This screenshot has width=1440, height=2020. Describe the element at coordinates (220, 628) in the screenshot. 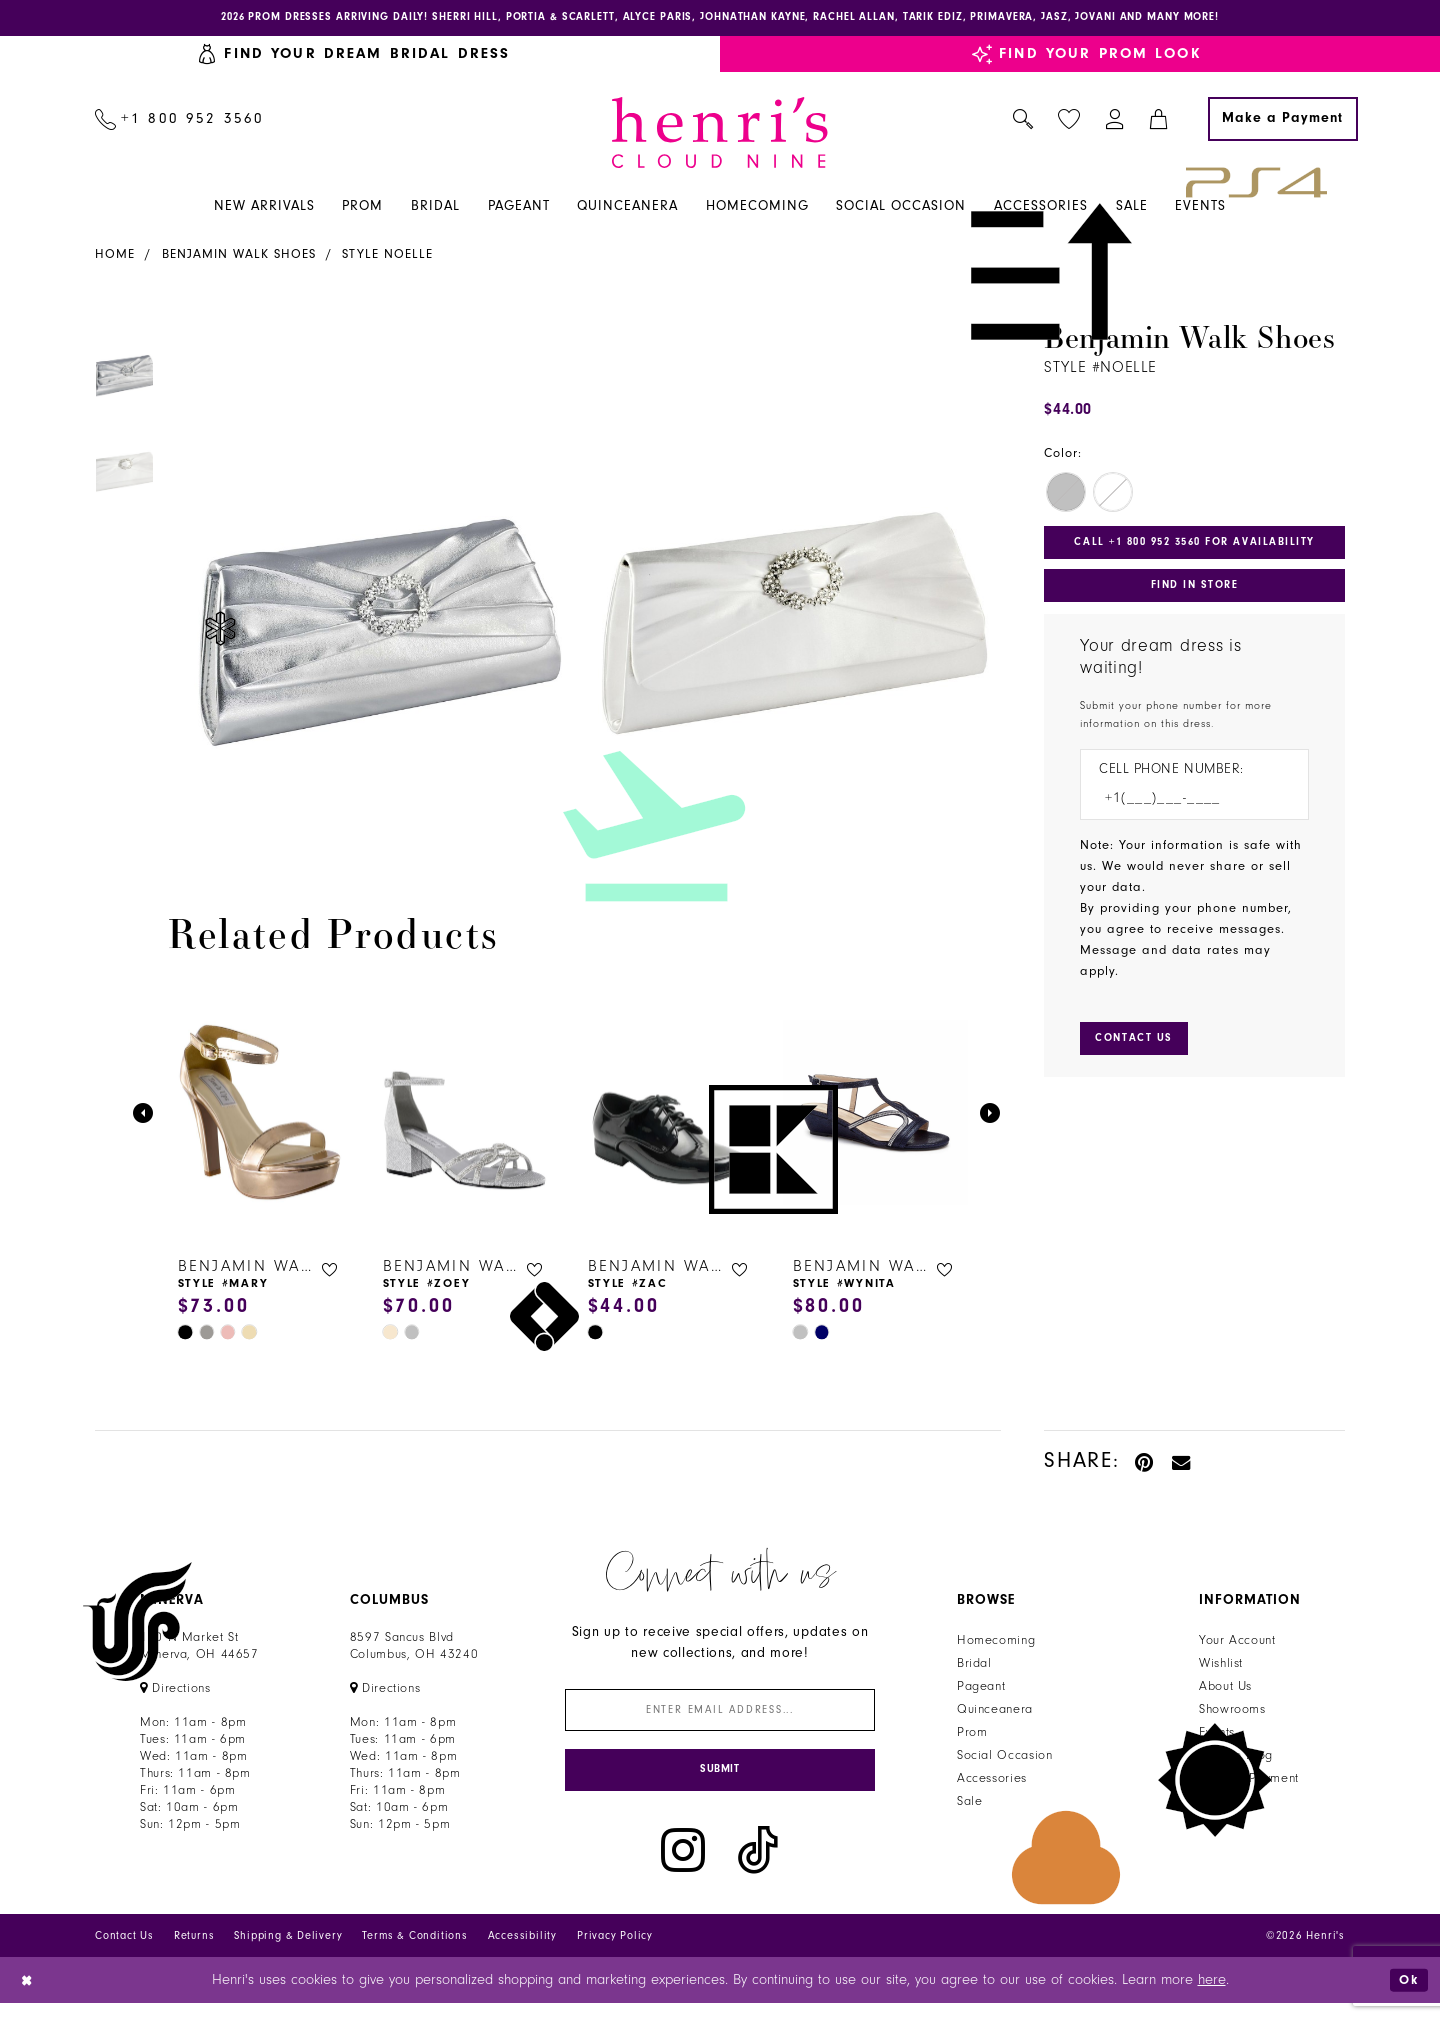

I see `matternet company logo` at that location.